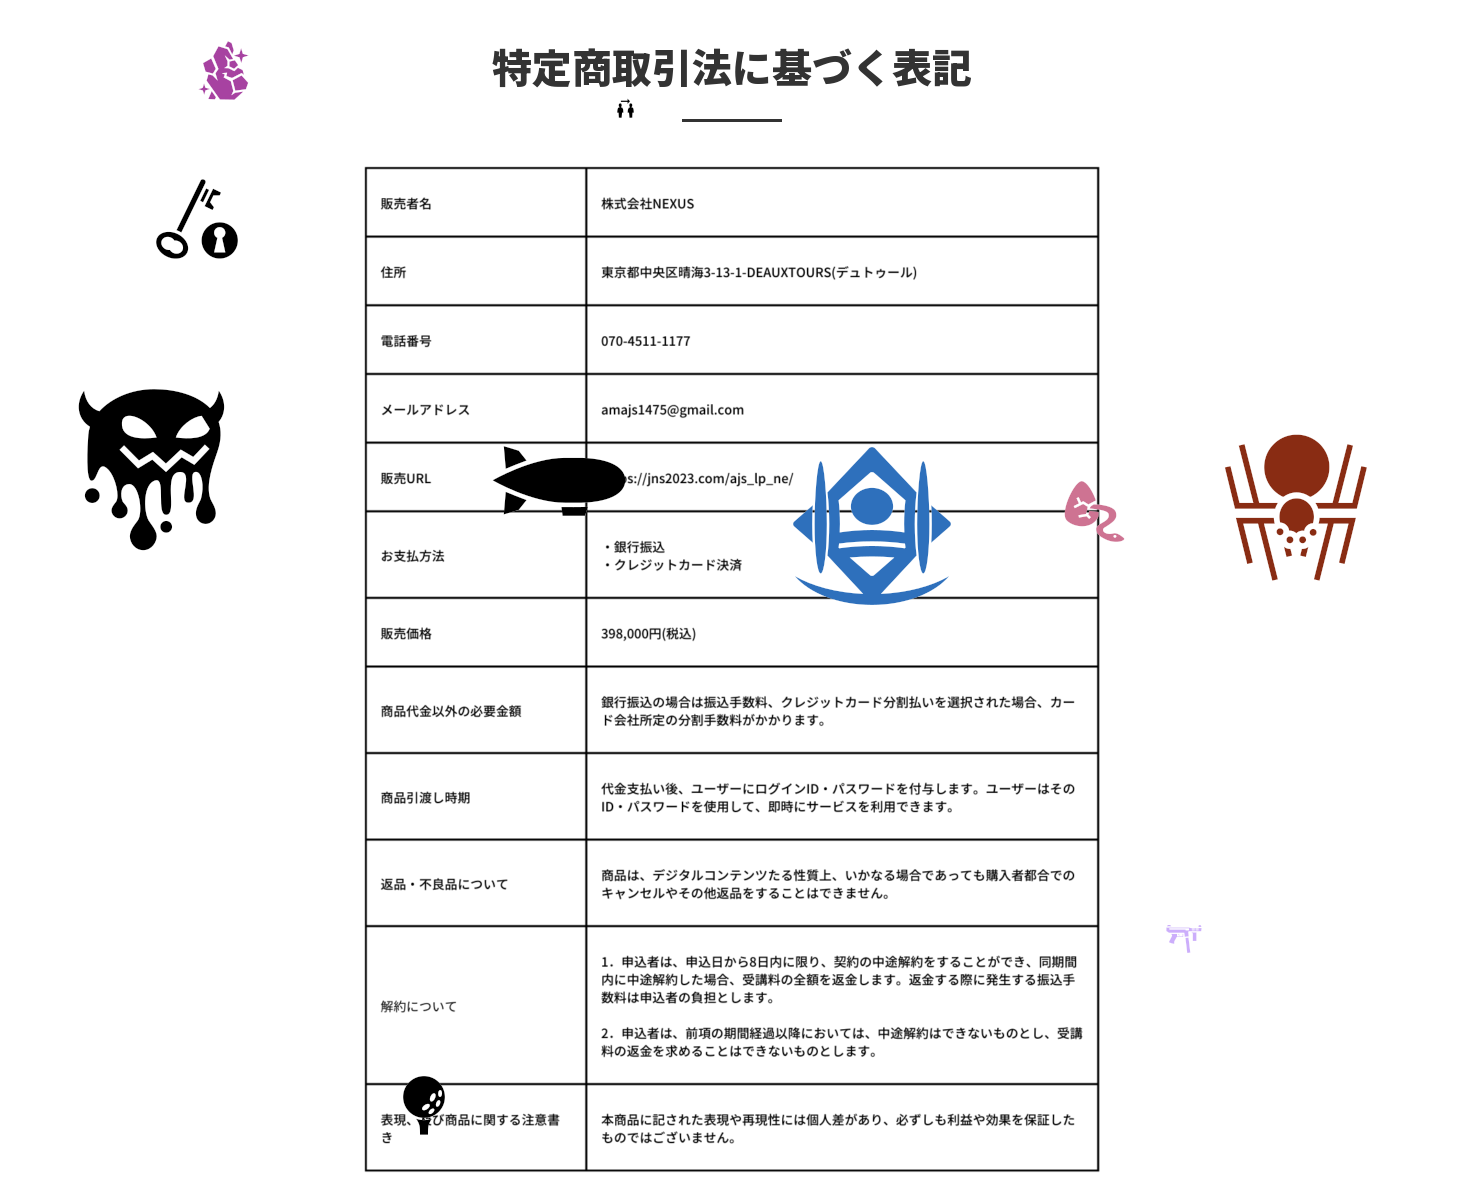 The width and height of the screenshot is (1464, 1183). What do you see at coordinates (223, 70) in the screenshot?
I see `collect ore or mining resources` at bounding box center [223, 70].